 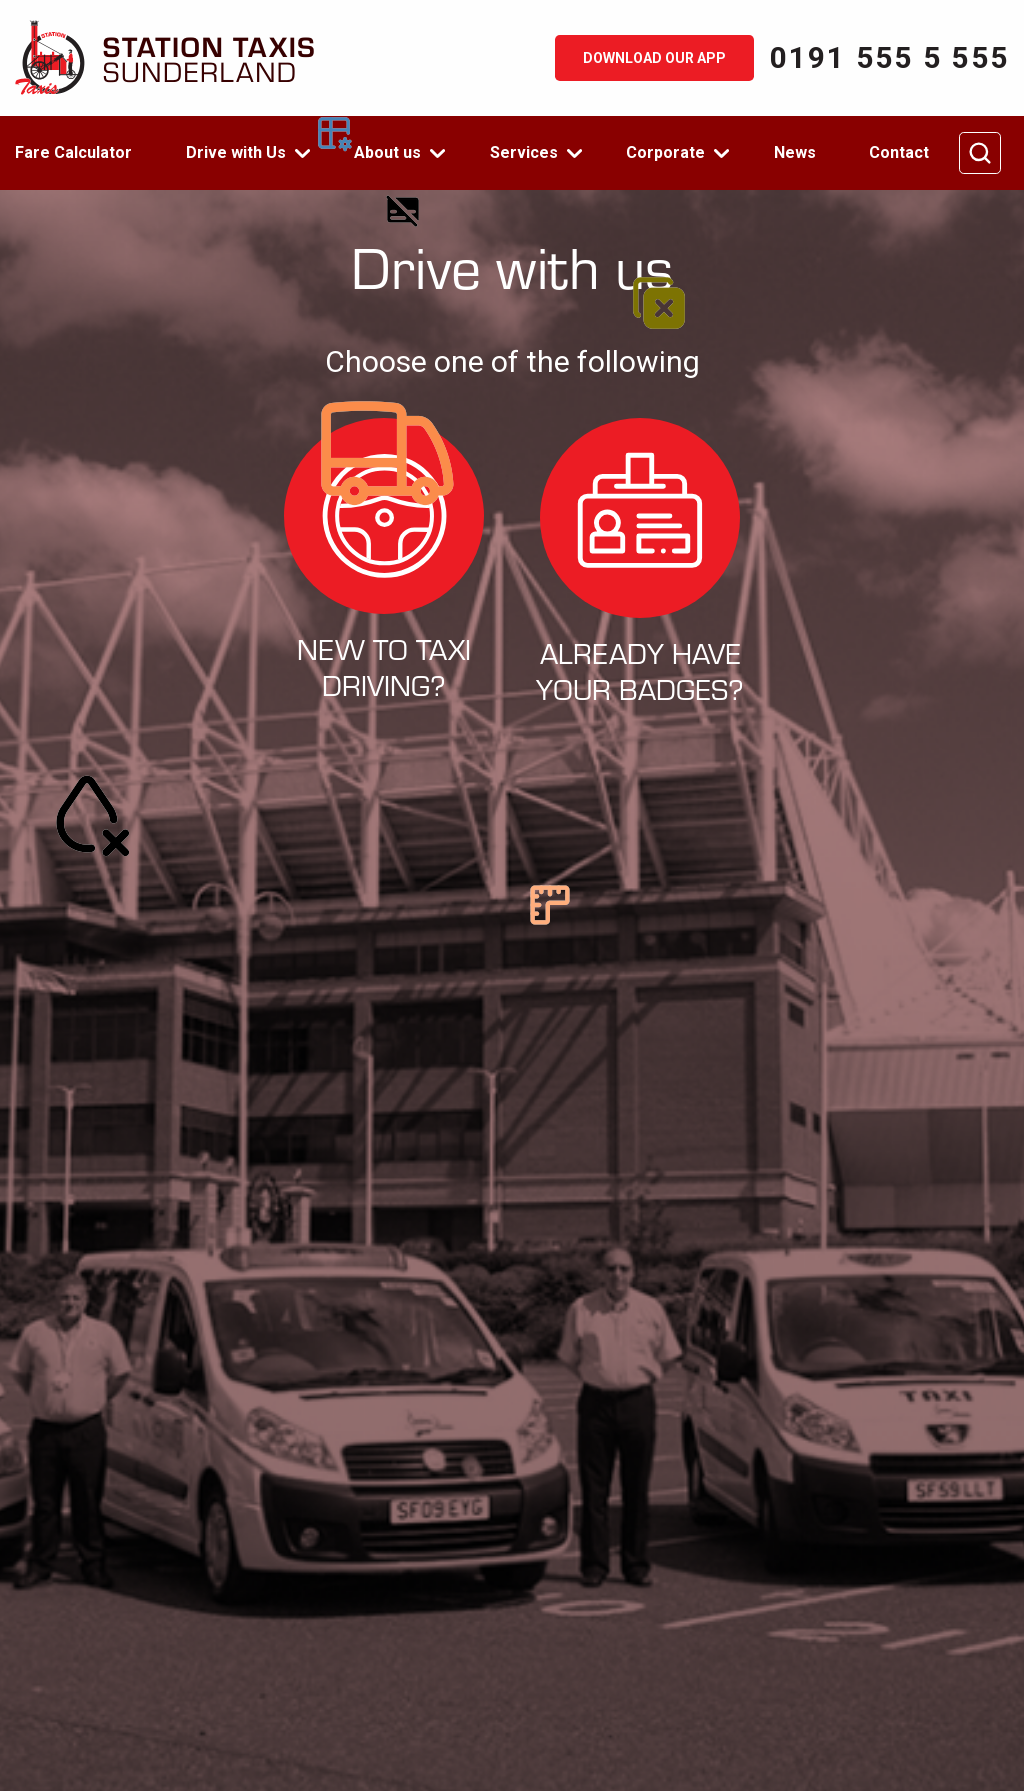 I want to click on access measurement tools, so click(x=550, y=905).